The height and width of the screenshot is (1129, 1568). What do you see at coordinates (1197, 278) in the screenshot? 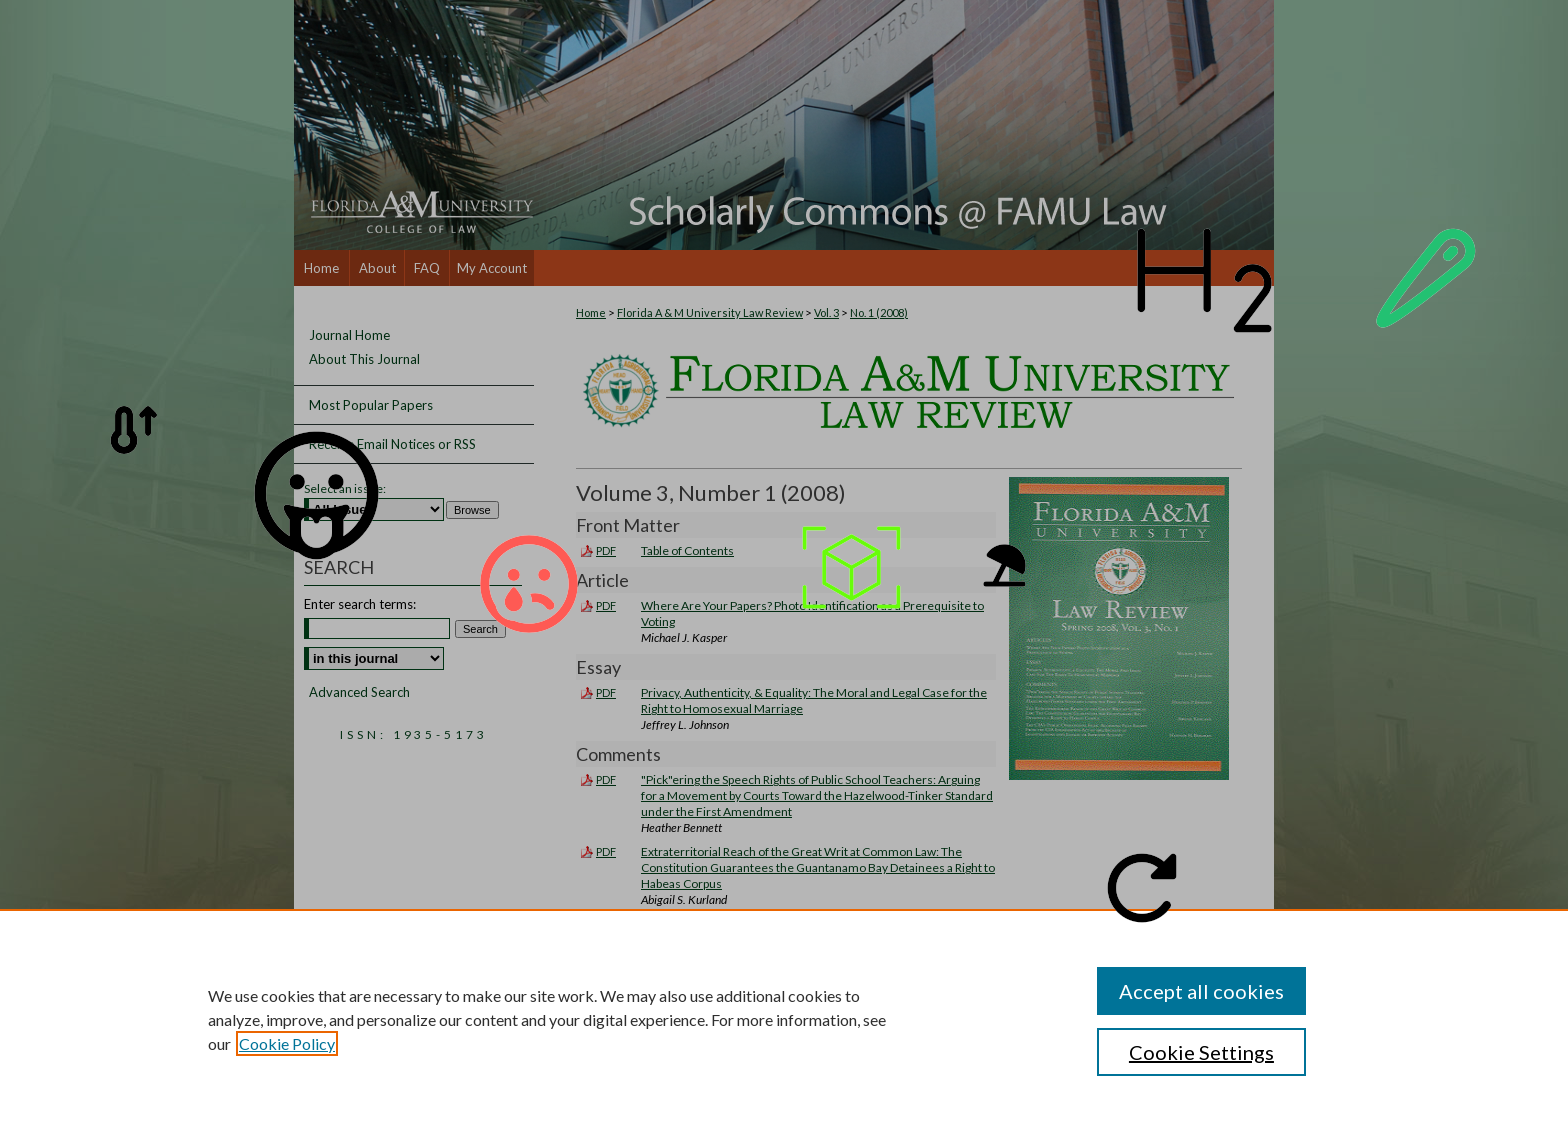
I see `format text as heading level 2` at bounding box center [1197, 278].